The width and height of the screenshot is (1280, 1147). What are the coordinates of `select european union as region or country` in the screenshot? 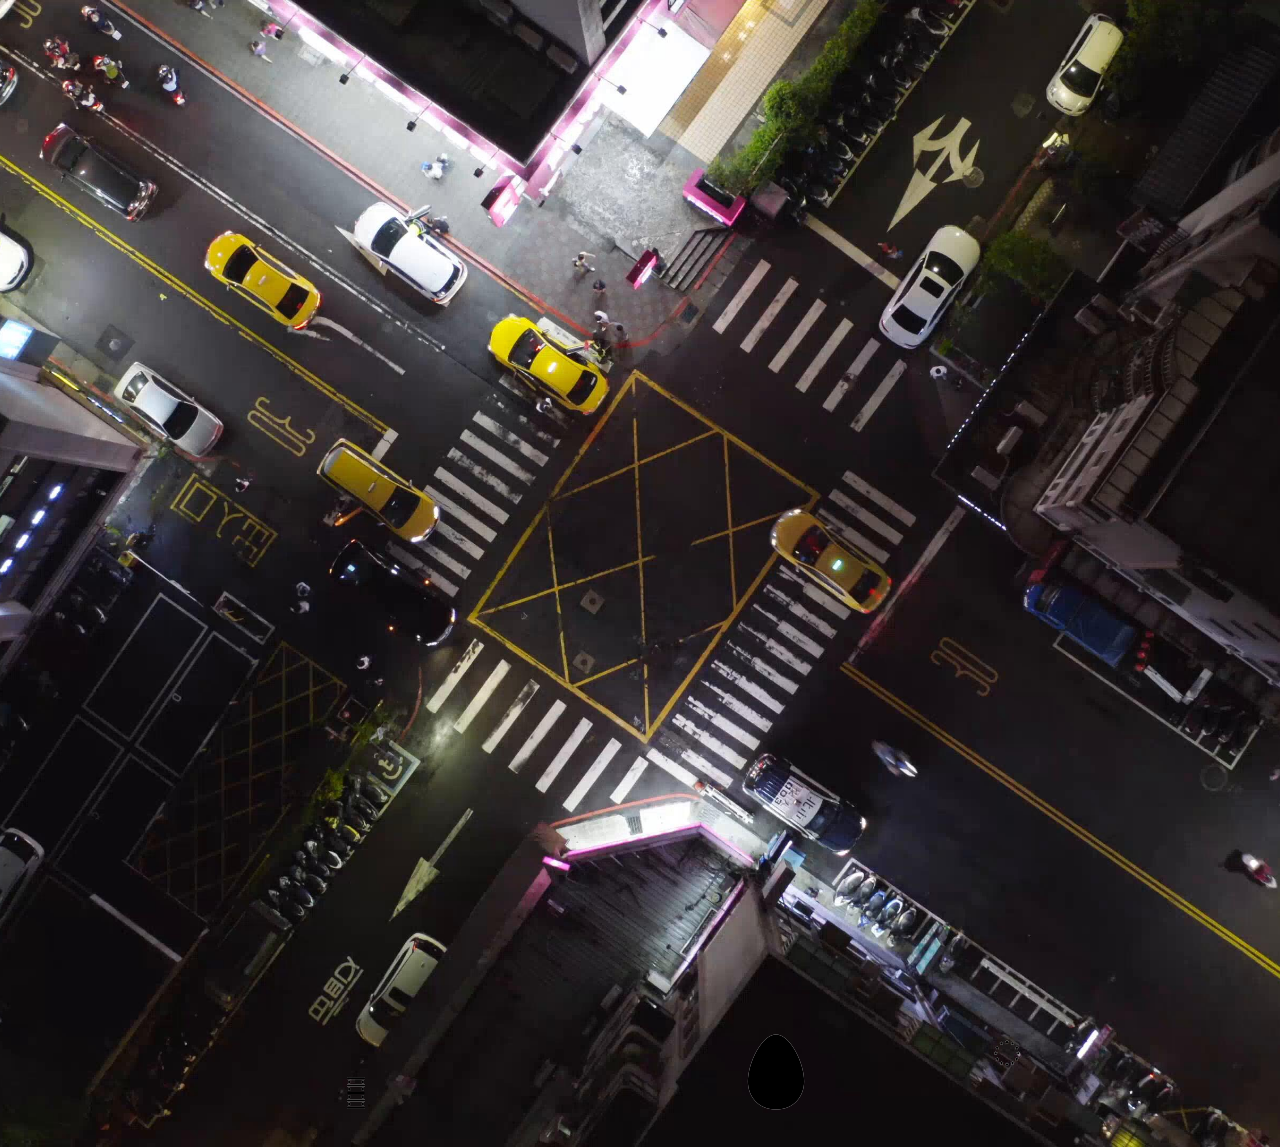 It's located at (1007, 1053).